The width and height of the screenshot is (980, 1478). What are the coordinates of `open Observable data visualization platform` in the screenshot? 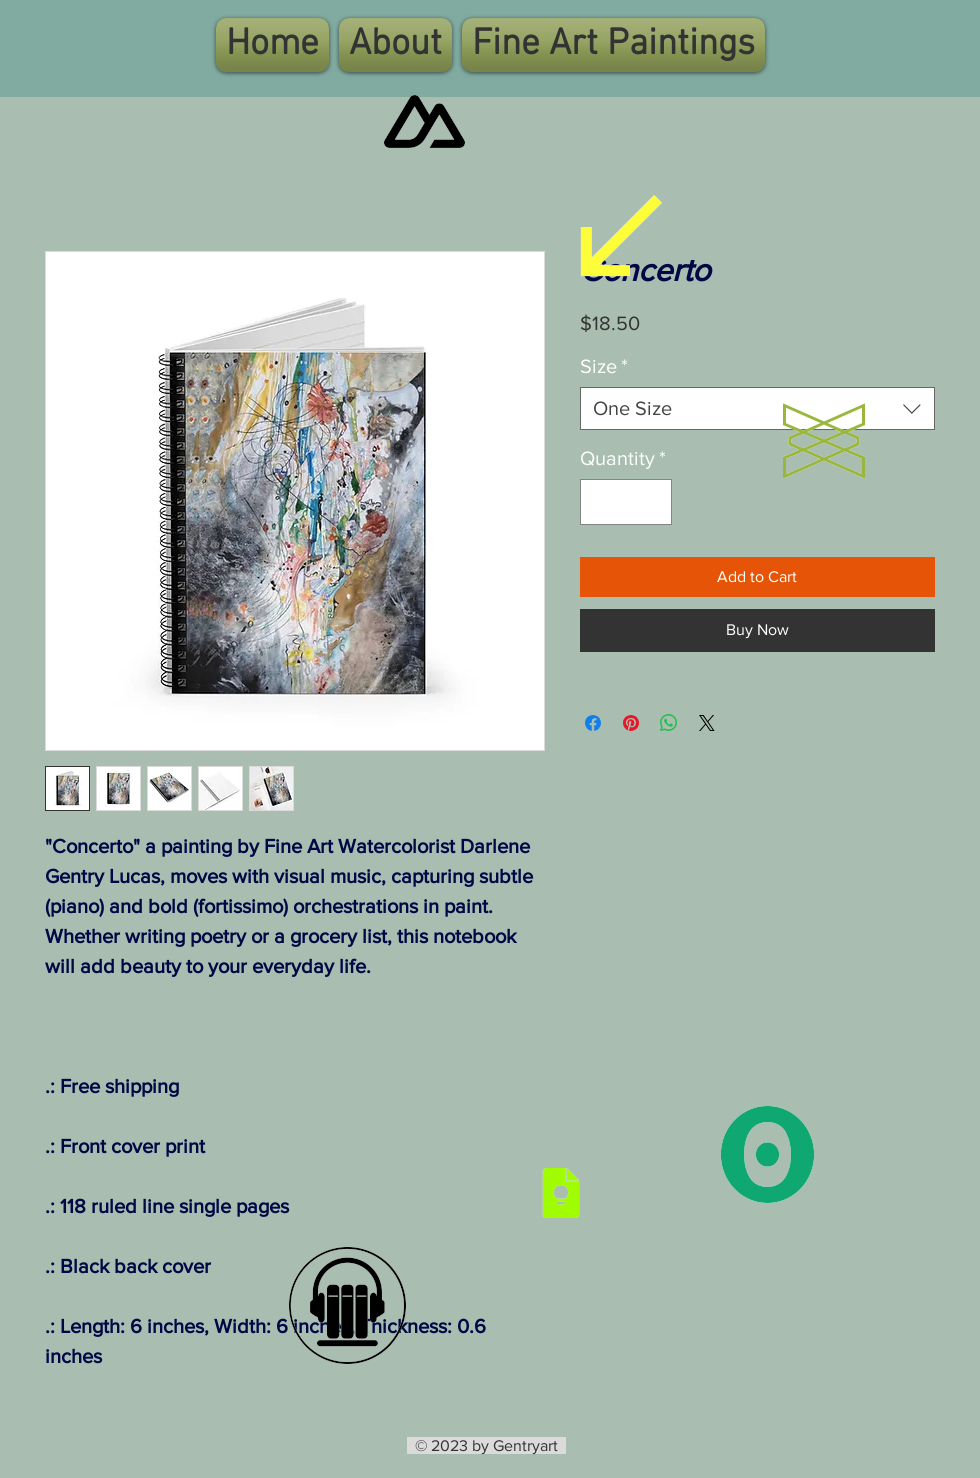 It's located at (767, 1154).